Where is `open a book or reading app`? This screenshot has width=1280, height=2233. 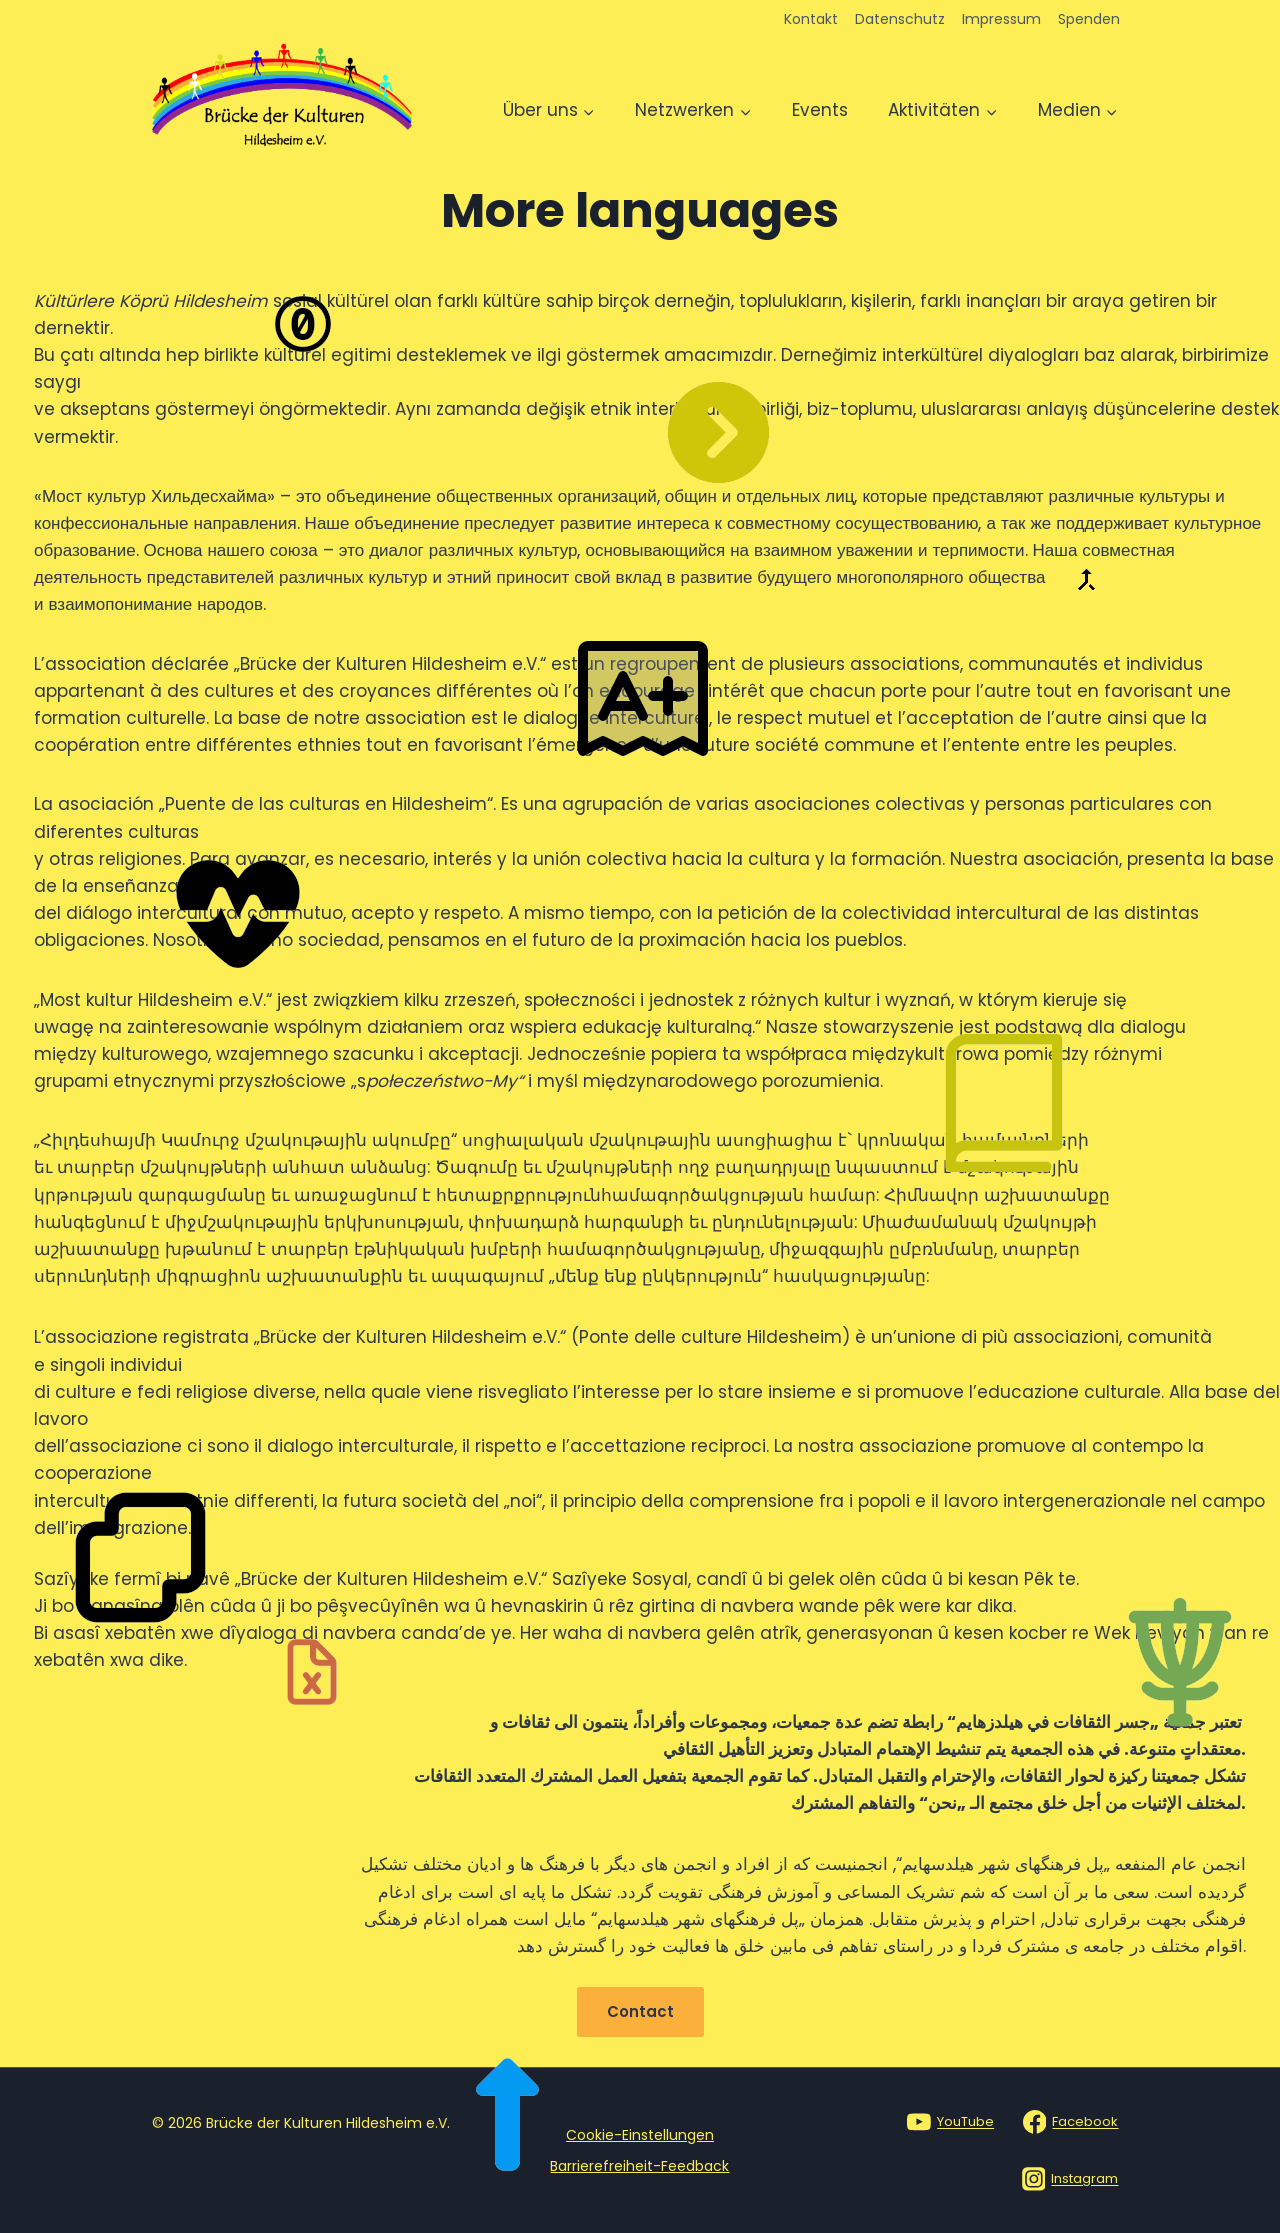
open a book or reading app is located at coordinates (1004, 1103).